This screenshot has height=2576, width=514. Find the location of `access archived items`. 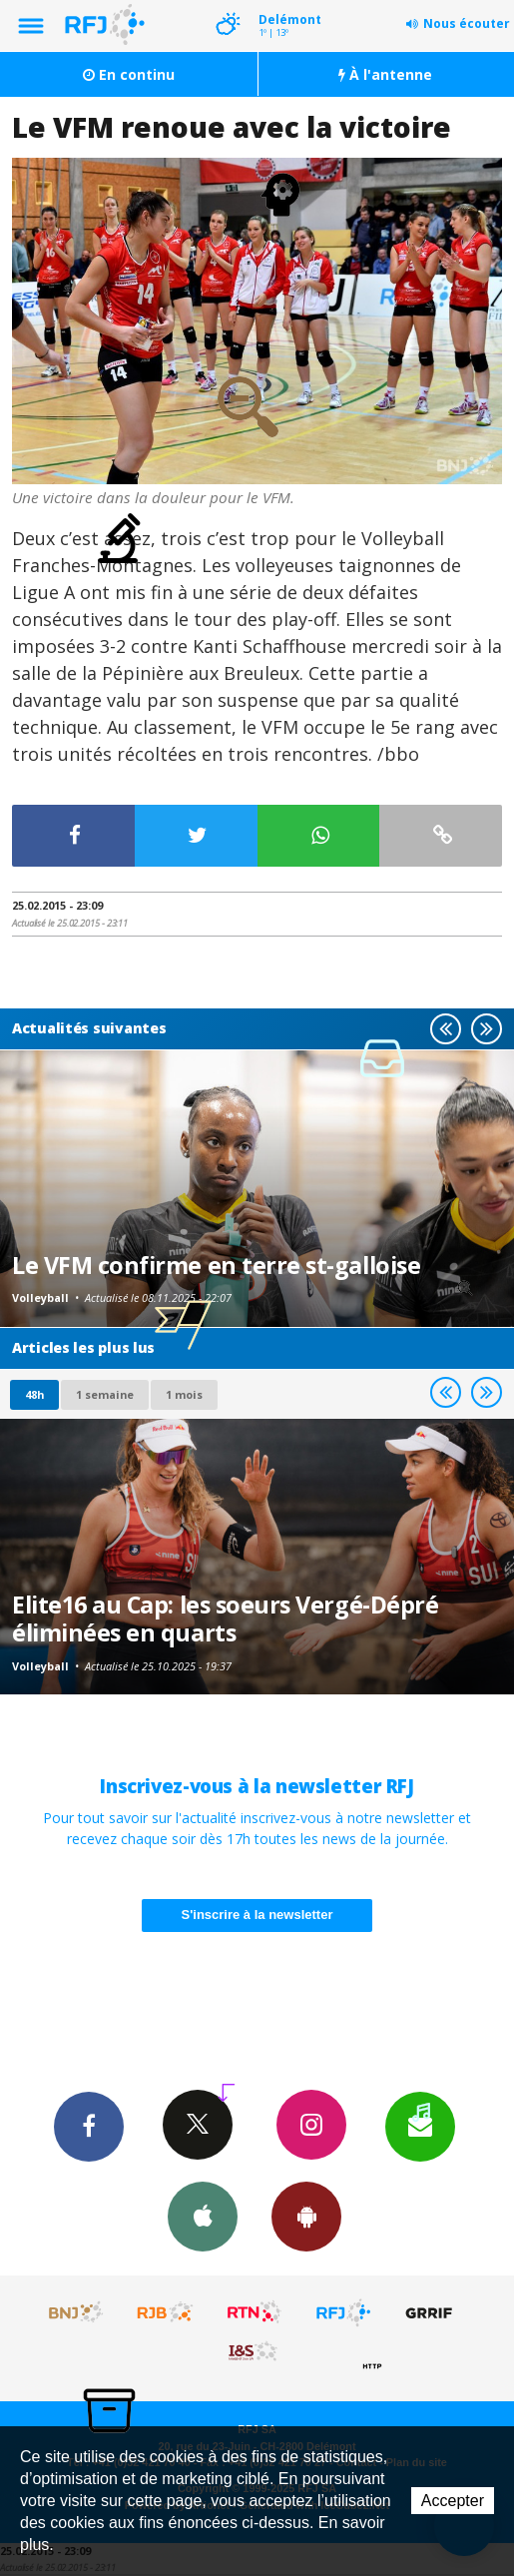

access archived items is located at coordinates (109, 2410).